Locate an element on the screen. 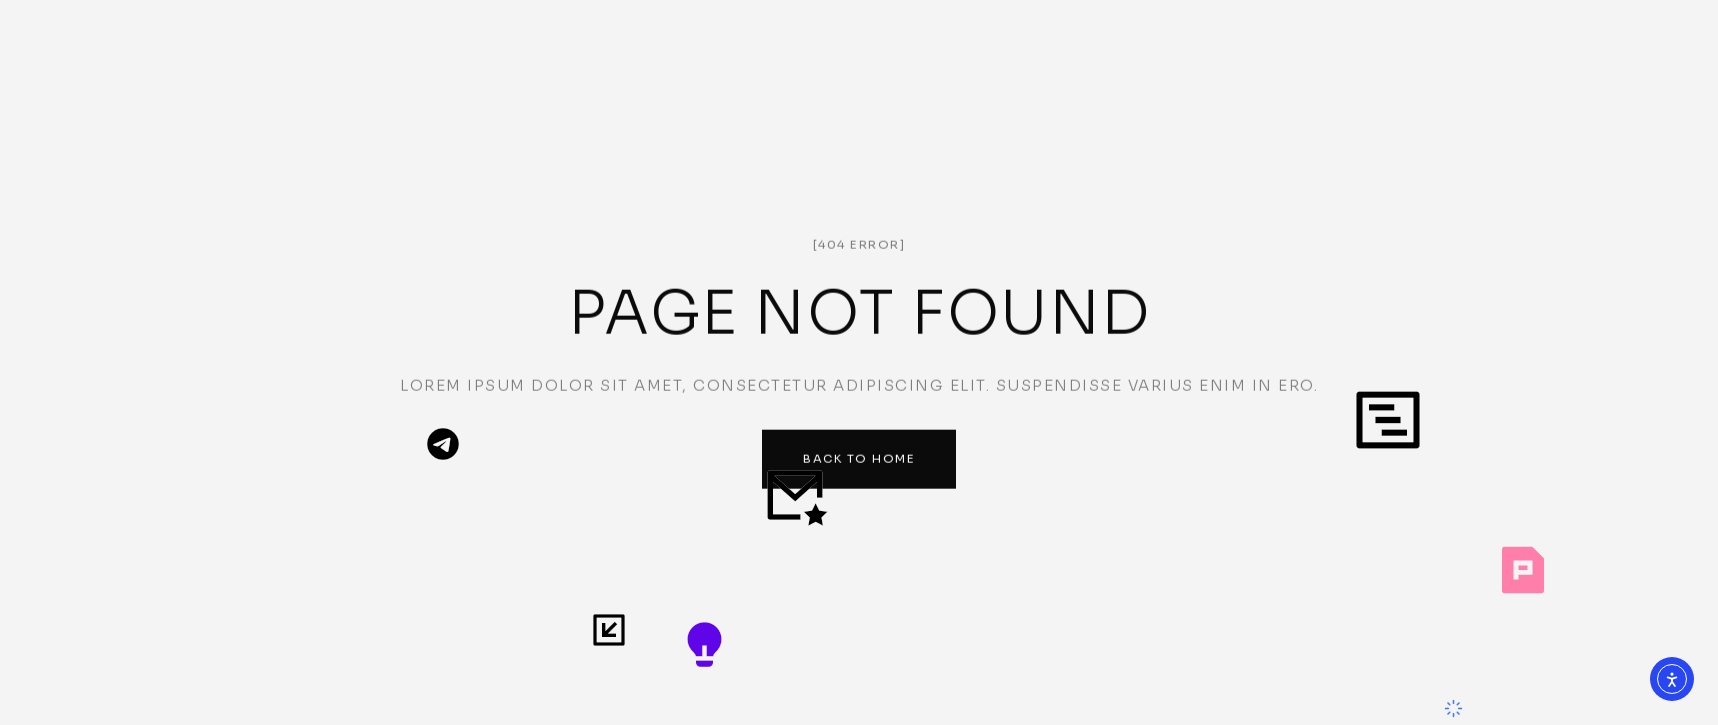  view starred or important emails is located at coordinates (795, 495).